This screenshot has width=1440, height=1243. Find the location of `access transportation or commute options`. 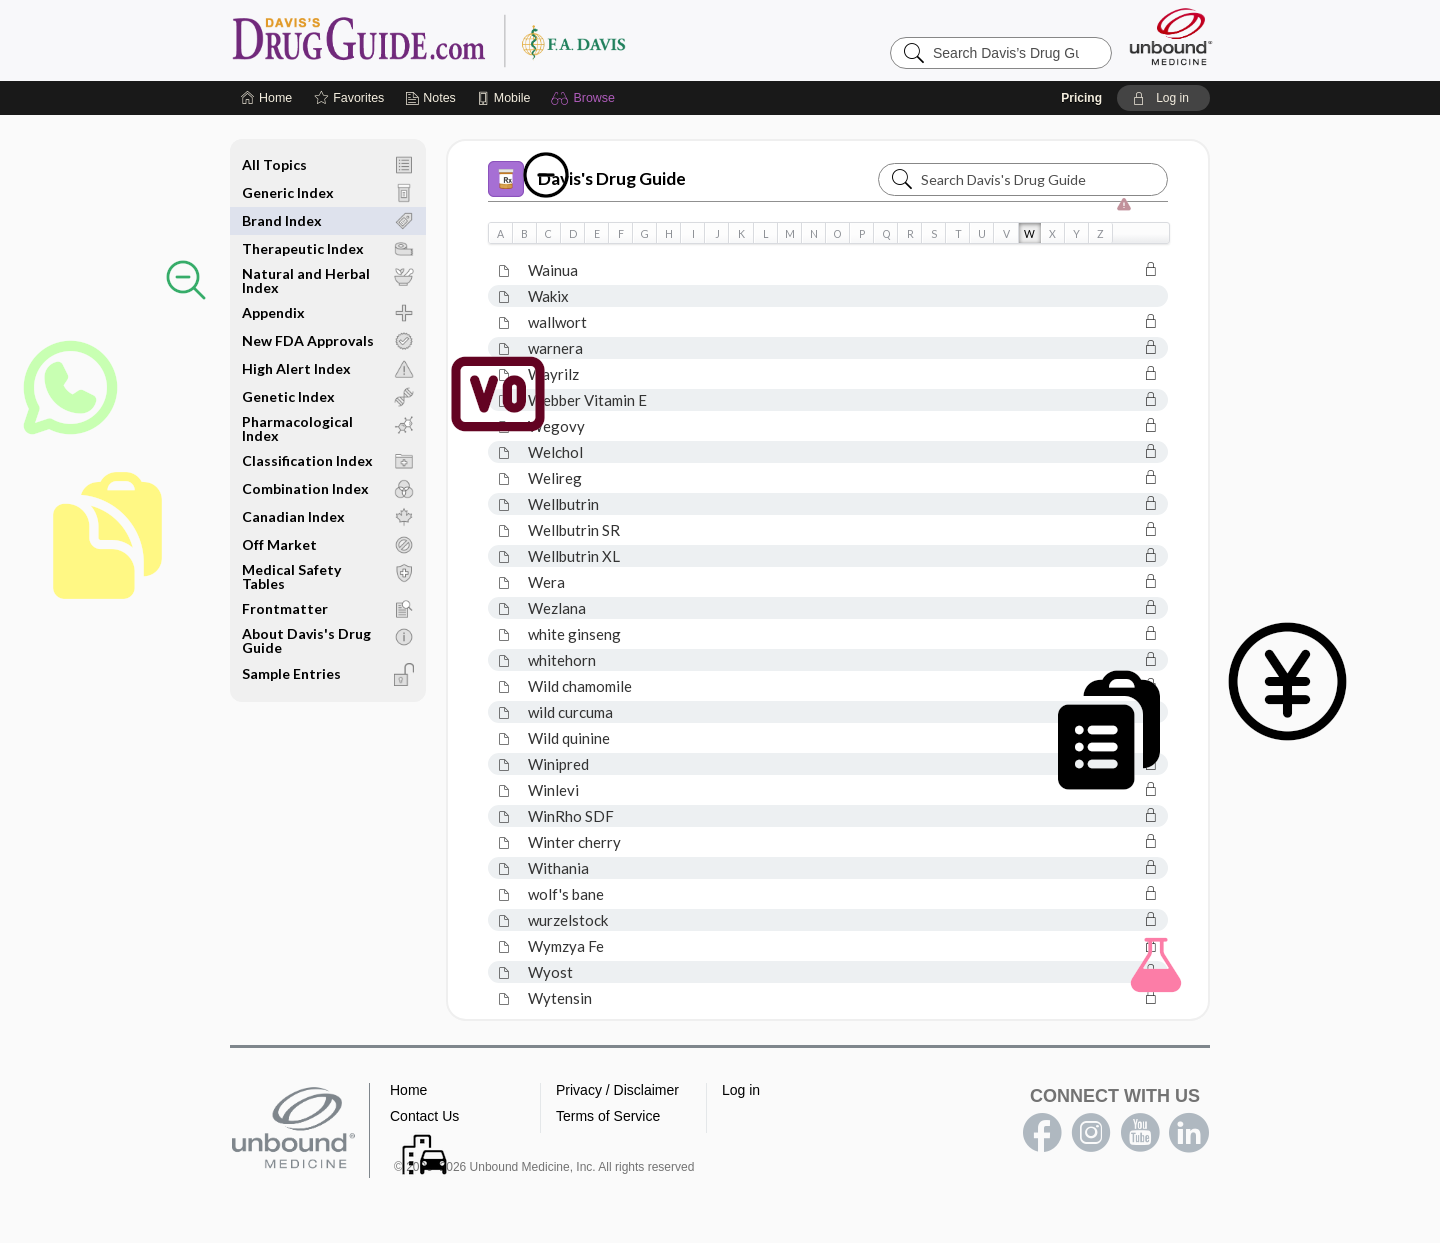

access transportation or commute options is located at coordinates (424, 1154).